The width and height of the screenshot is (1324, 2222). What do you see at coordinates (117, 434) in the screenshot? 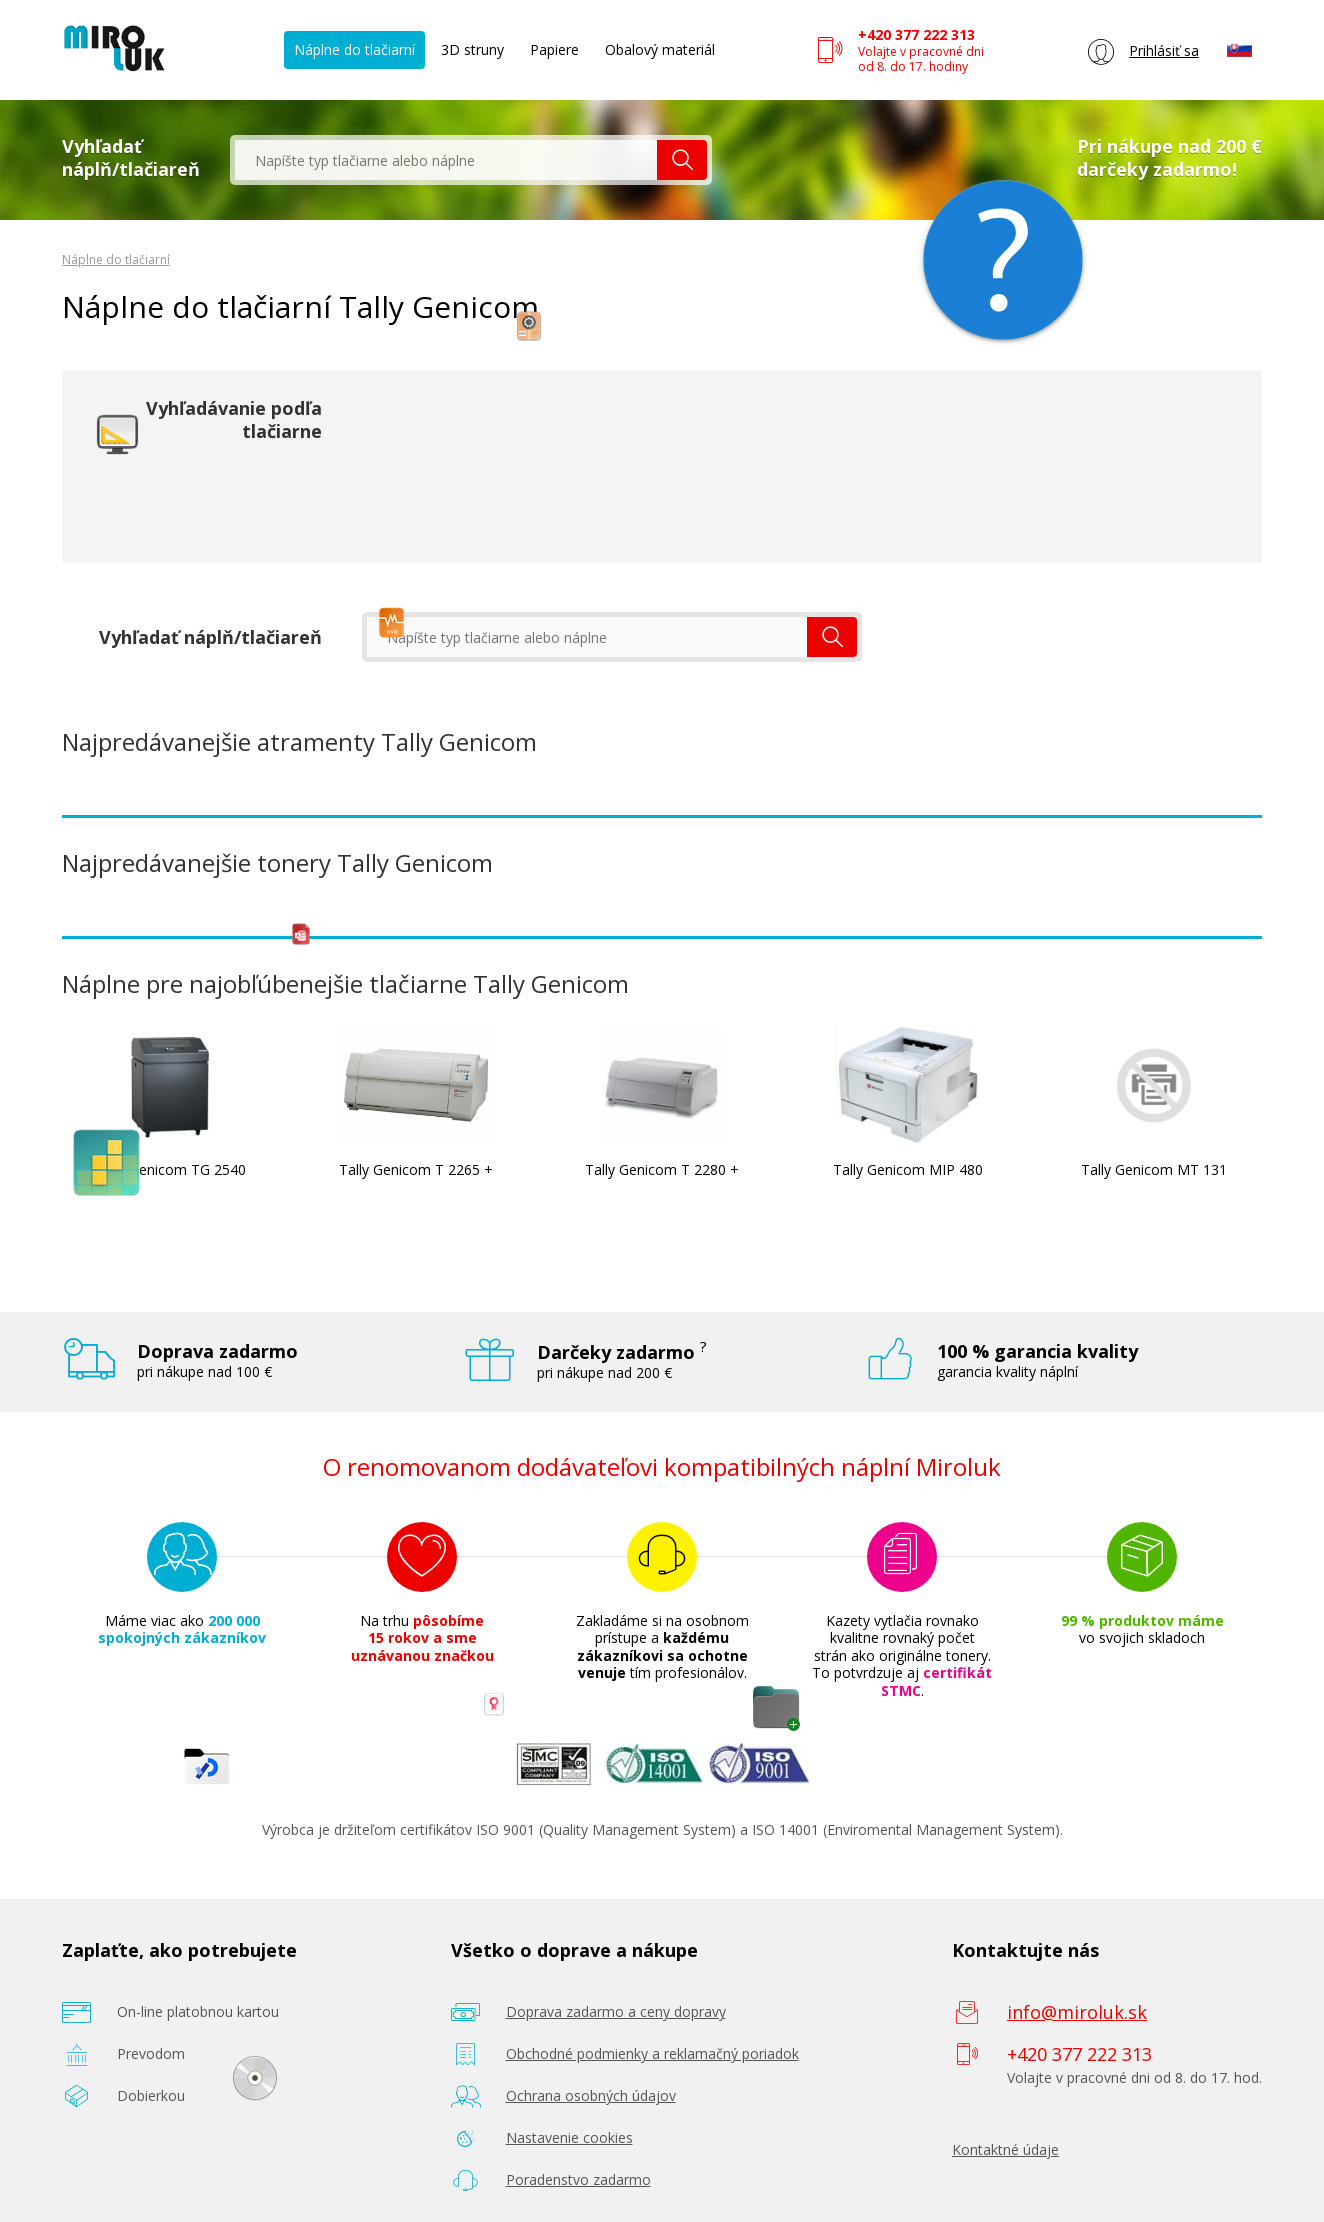
I see `access display settings and screen configuration` at bounding box center [117, 434].